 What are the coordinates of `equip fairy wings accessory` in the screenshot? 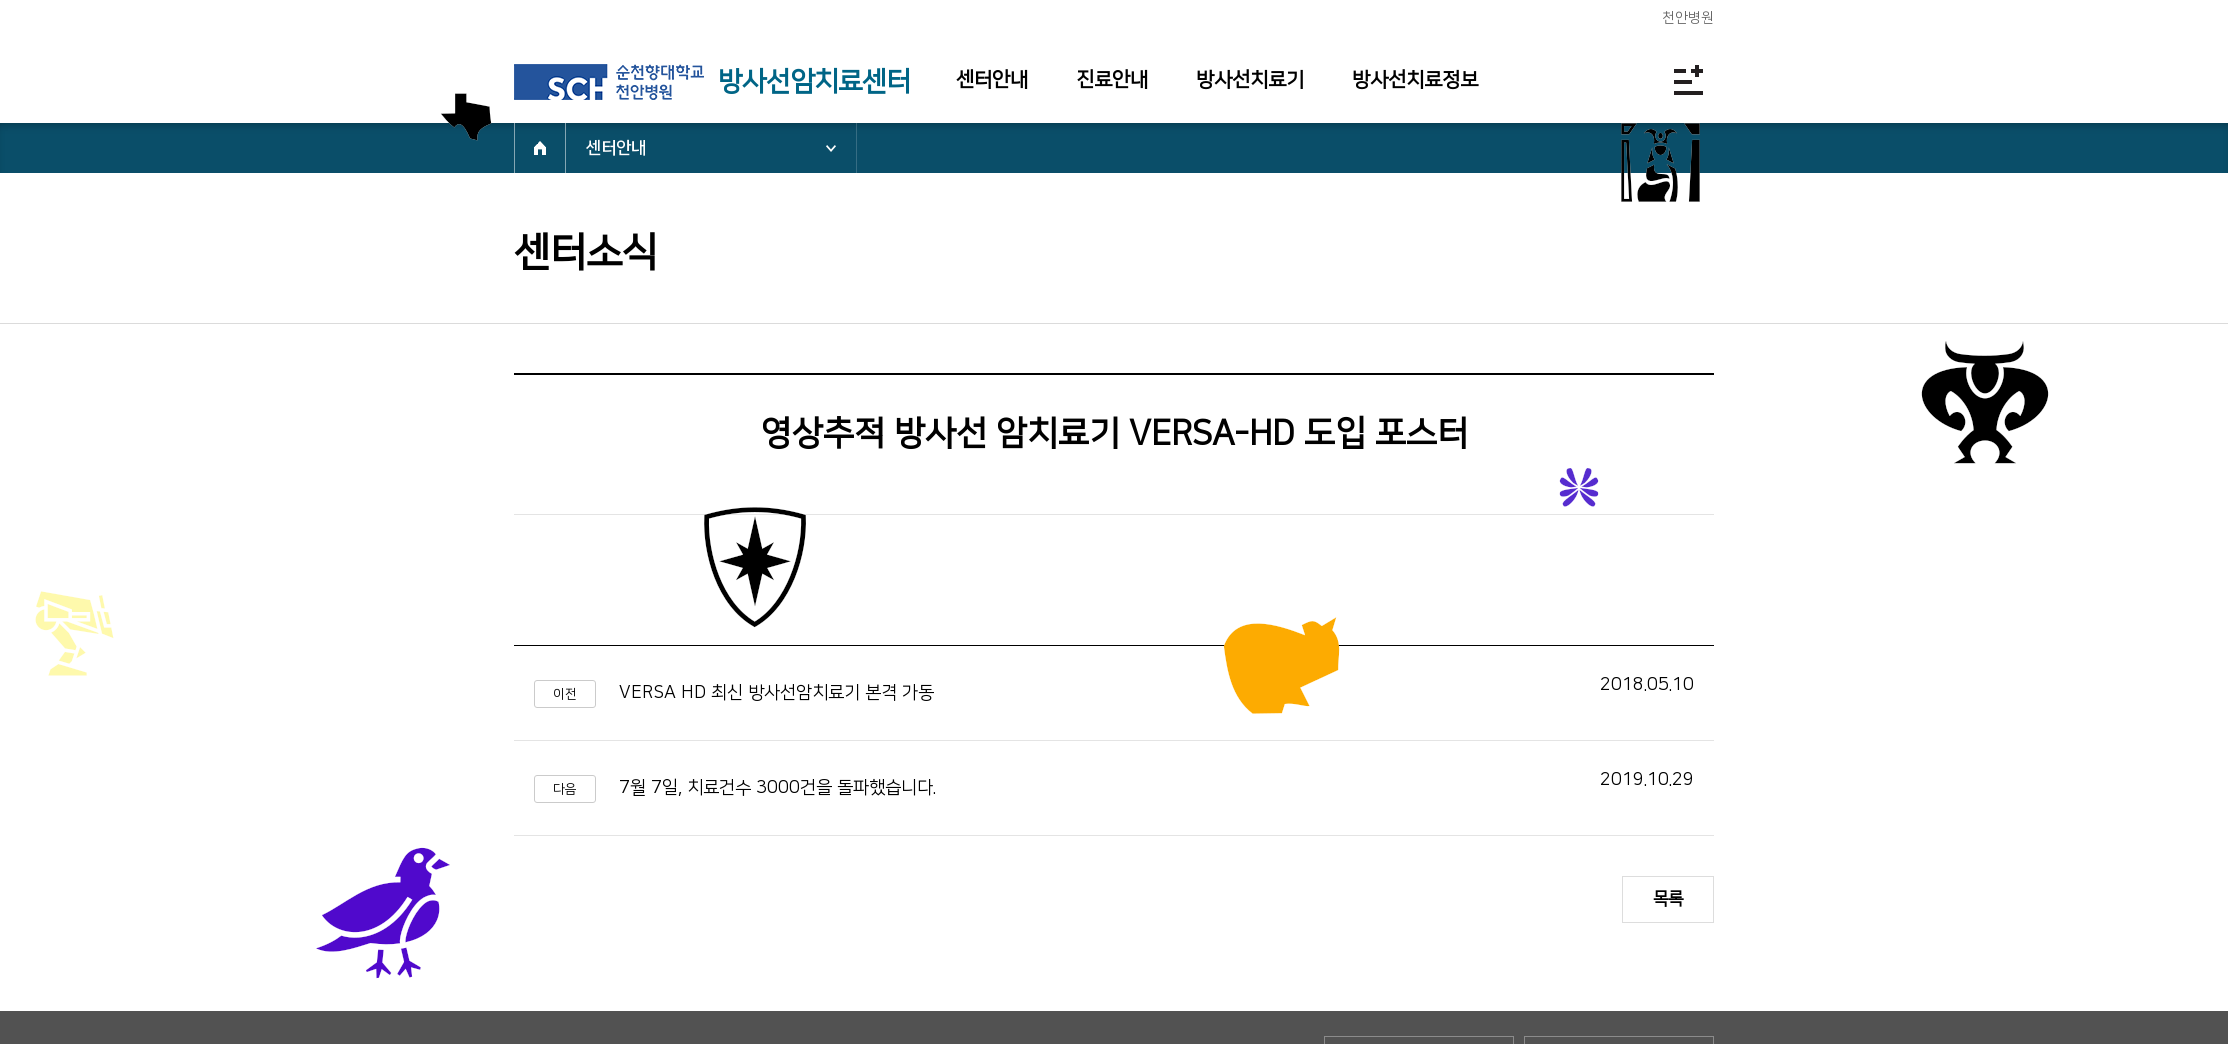 It's located at (1579, 487).